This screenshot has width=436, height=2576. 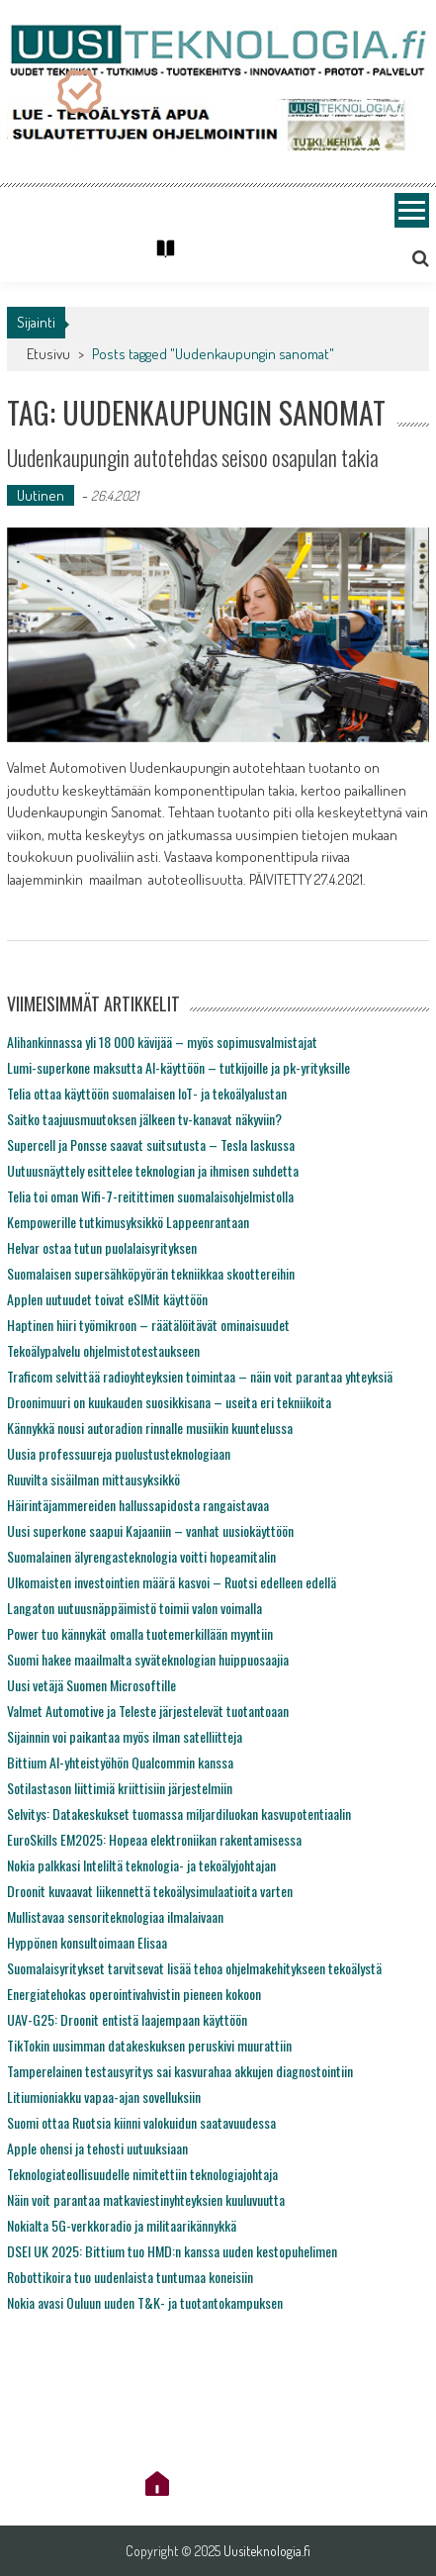 What do you see at coordinates (79, 91) in the screenshot?
I see `indicates a verified account or profile` at bounding box center [79, 91].